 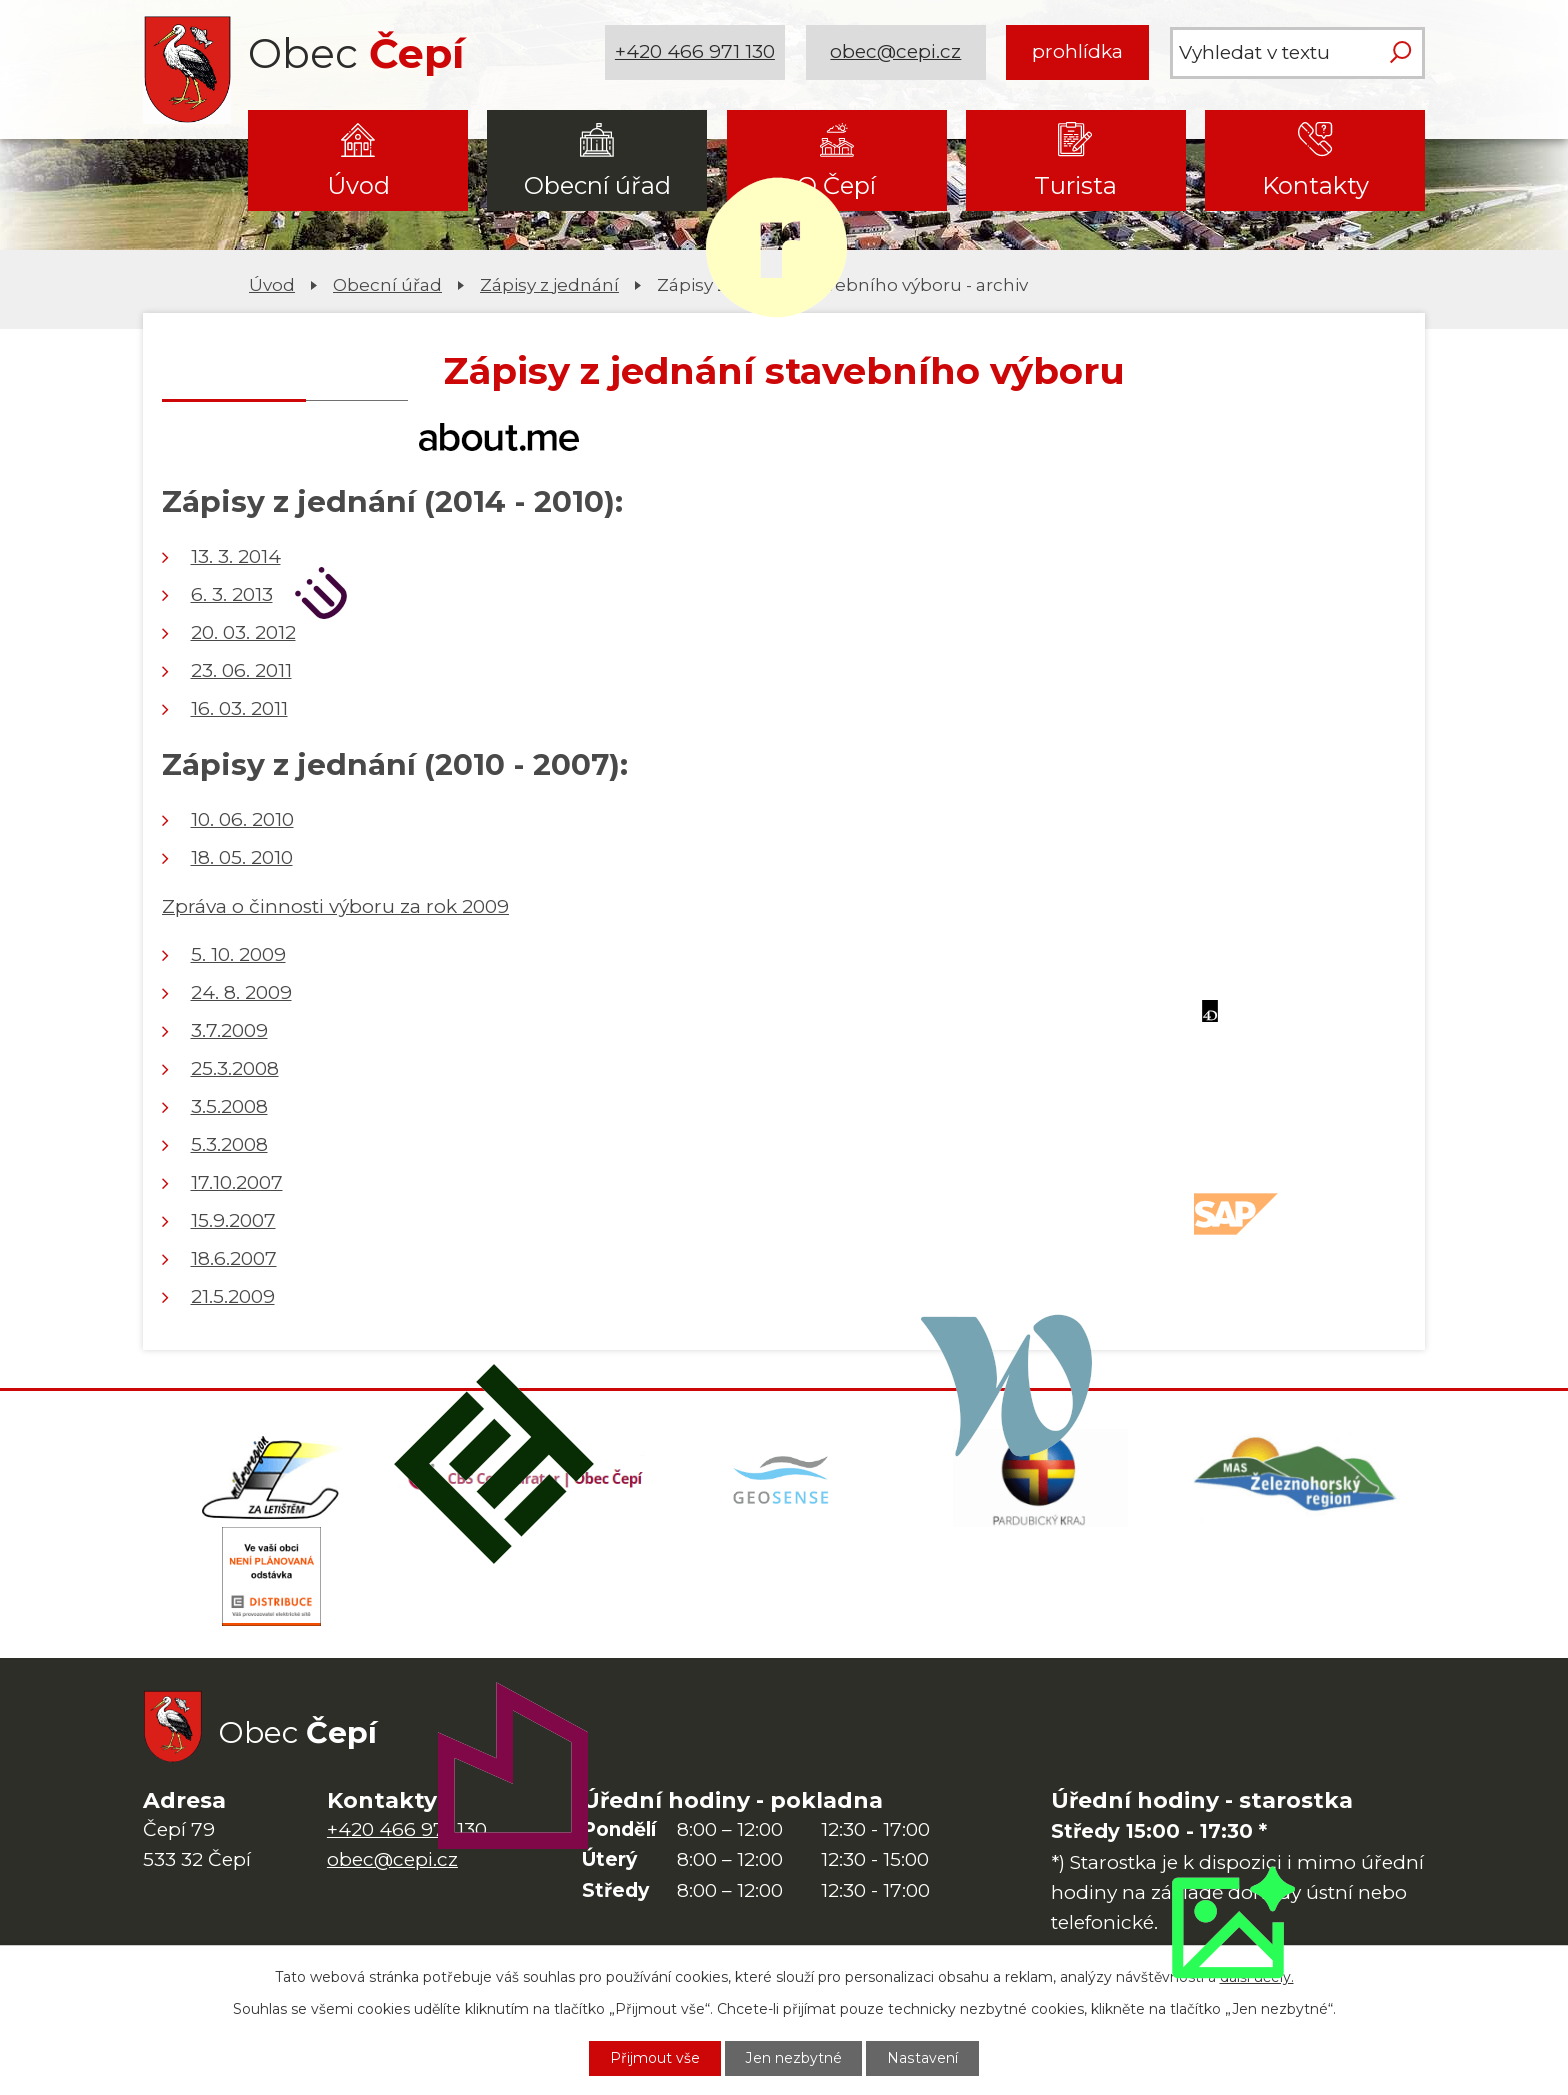 I want to click on open the Ravelry app, so click(x=776, y=247).